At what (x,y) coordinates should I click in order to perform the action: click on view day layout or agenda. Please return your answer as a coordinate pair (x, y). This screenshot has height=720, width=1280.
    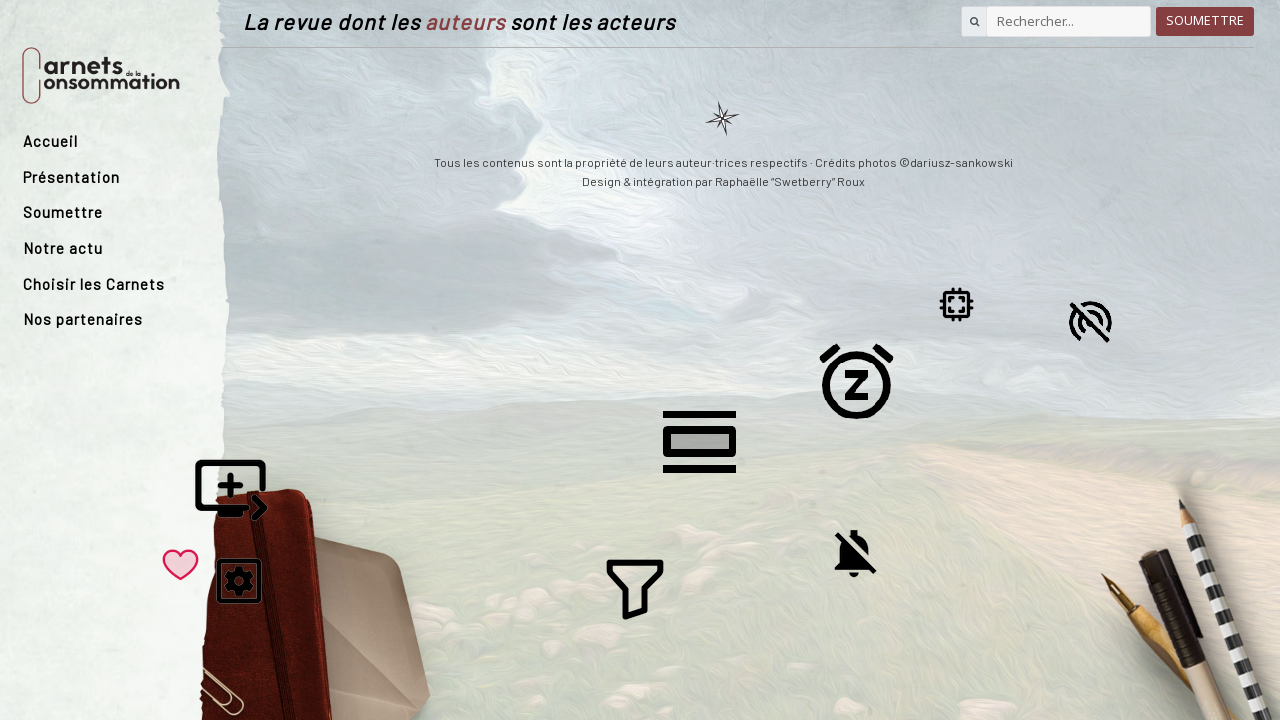
    Looking at the image, I should click on (701, 441).